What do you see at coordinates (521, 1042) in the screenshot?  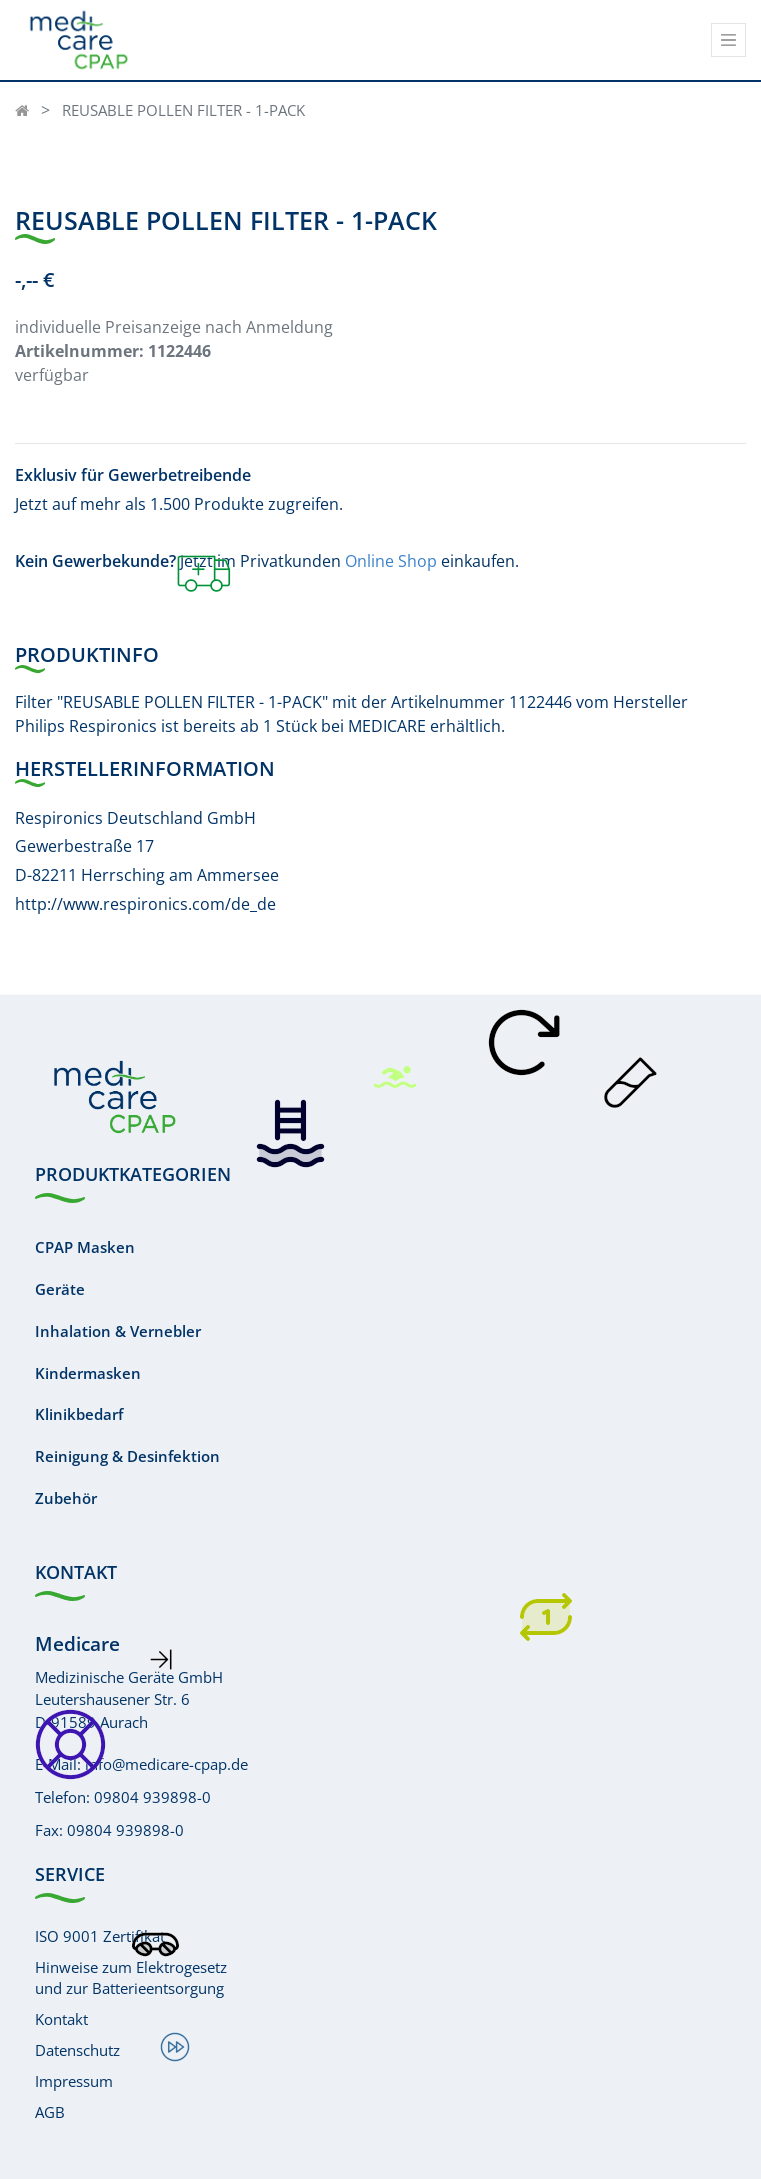 I see `refresh or reload content` at bounding box center [521, 1042].